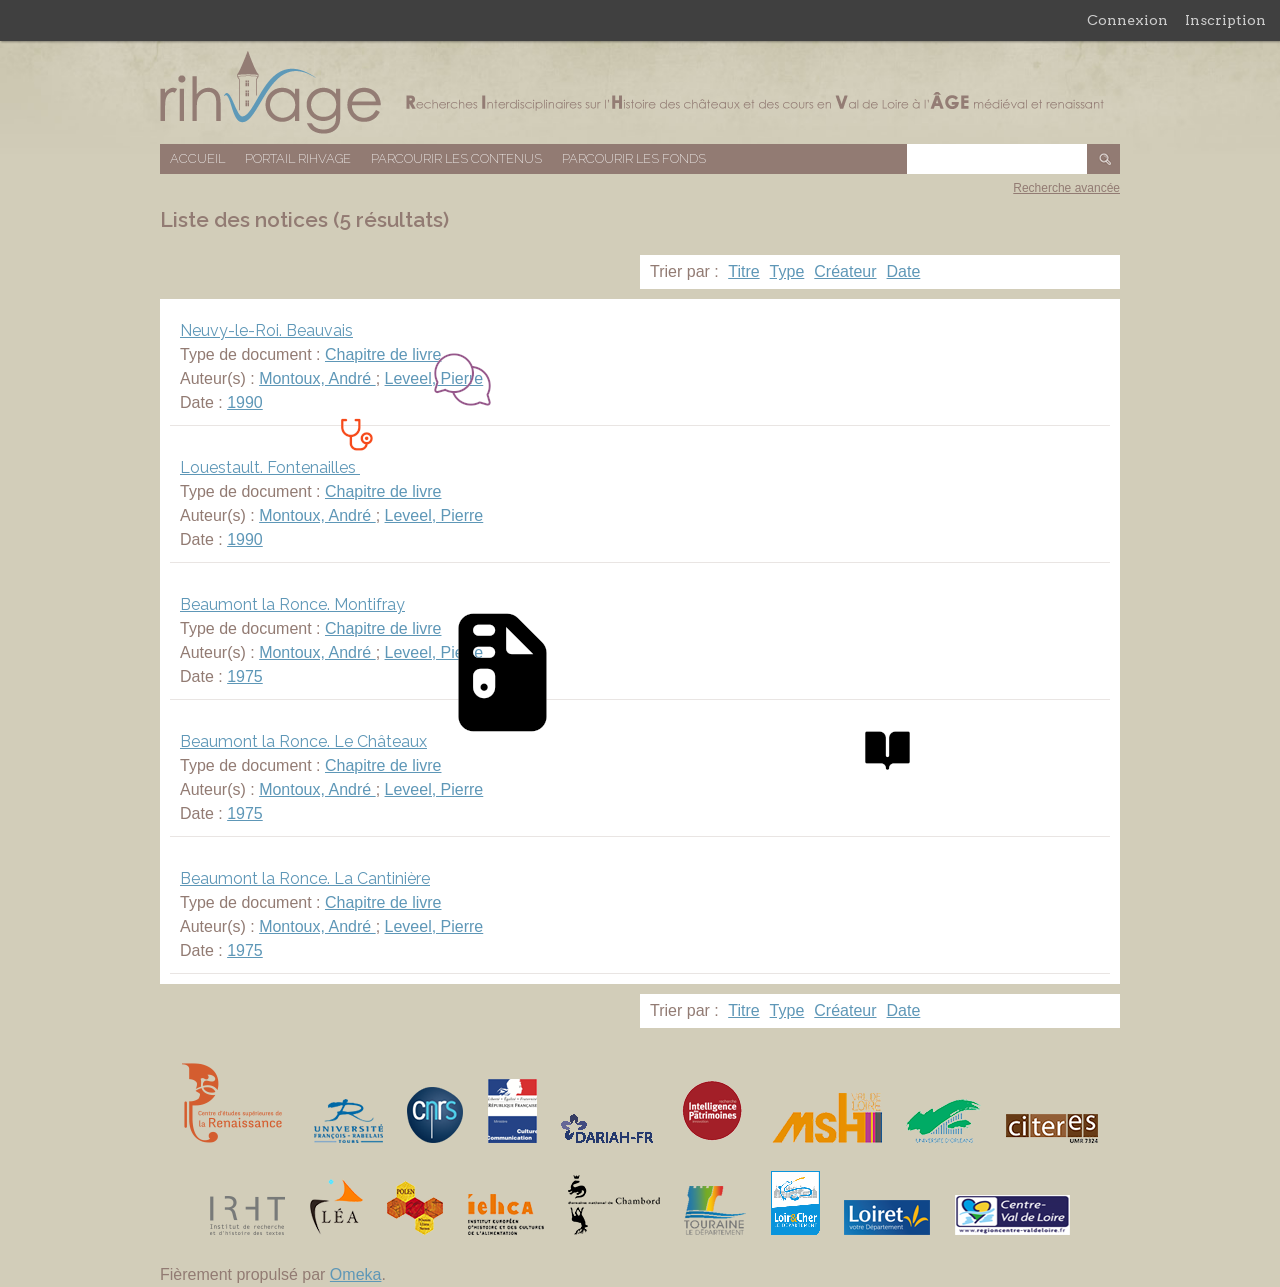  What do you see at coordinates (354, 433) in the screenshot?
I see `access health or medical features` at bounding box center [354, 433].